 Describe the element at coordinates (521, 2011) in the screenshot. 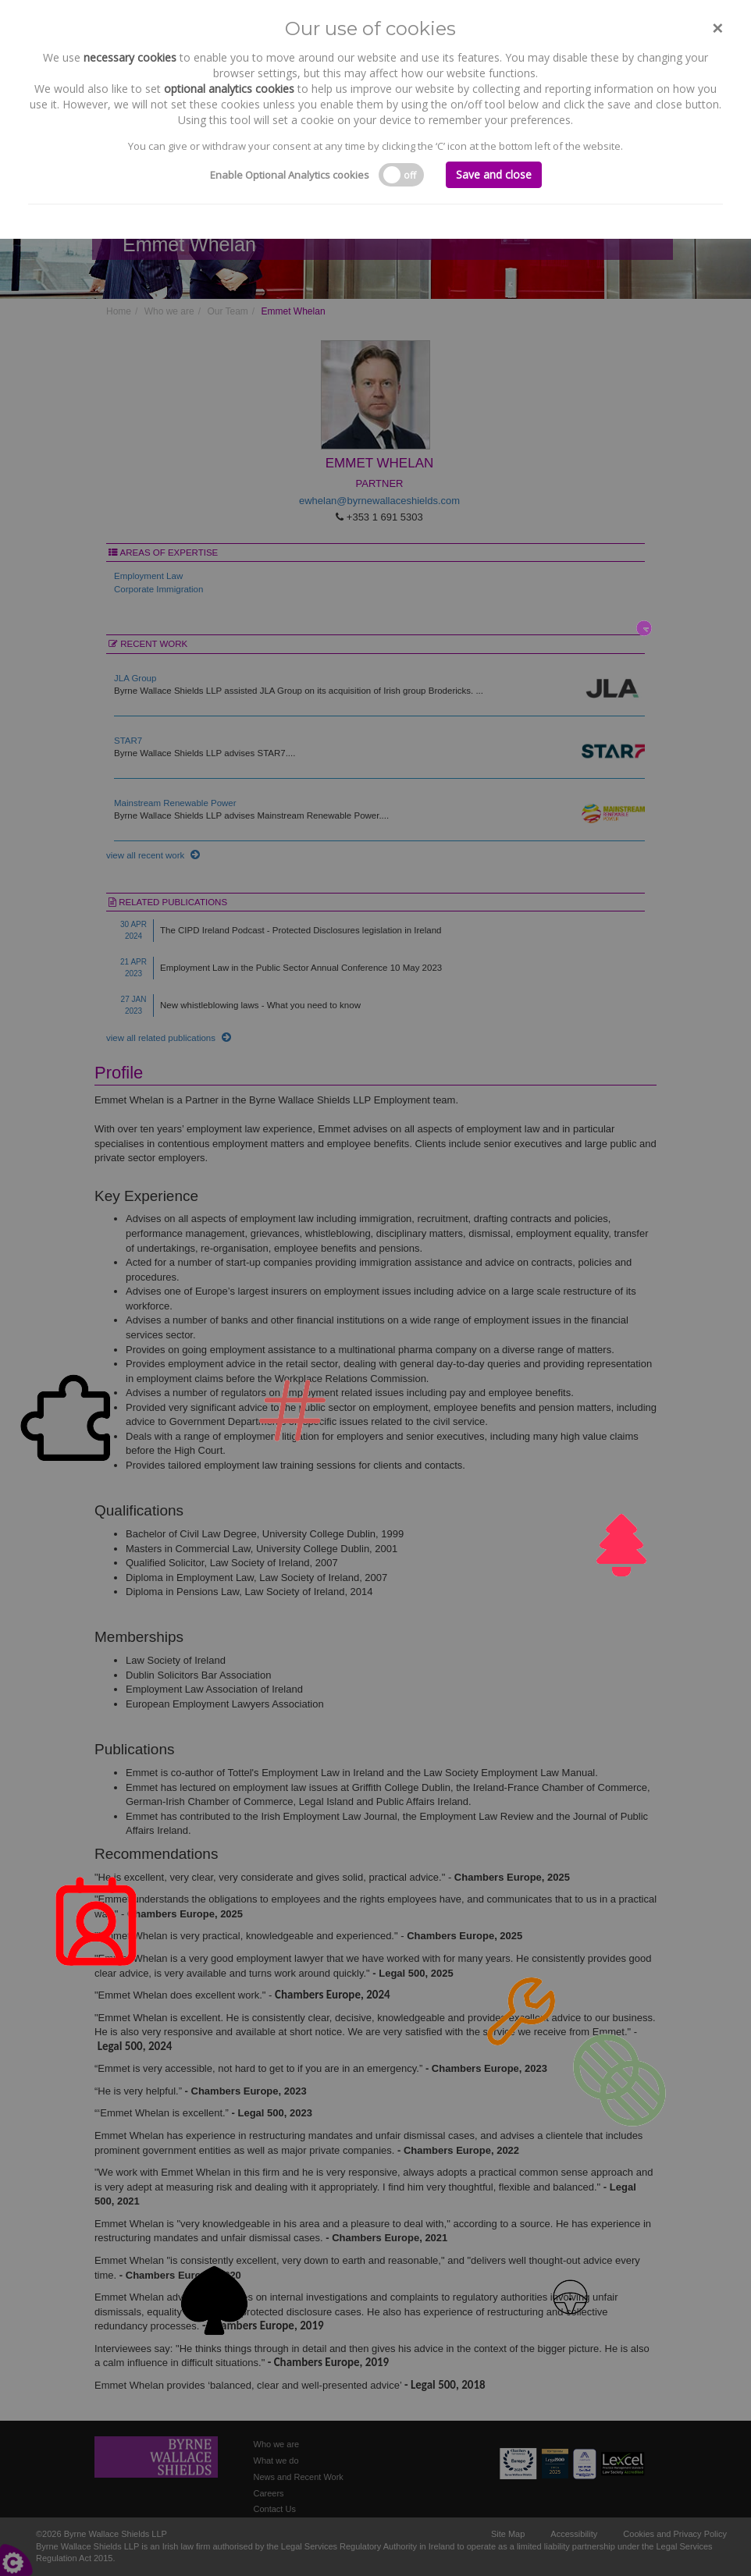

I see `access settings or configuration options` at that location.